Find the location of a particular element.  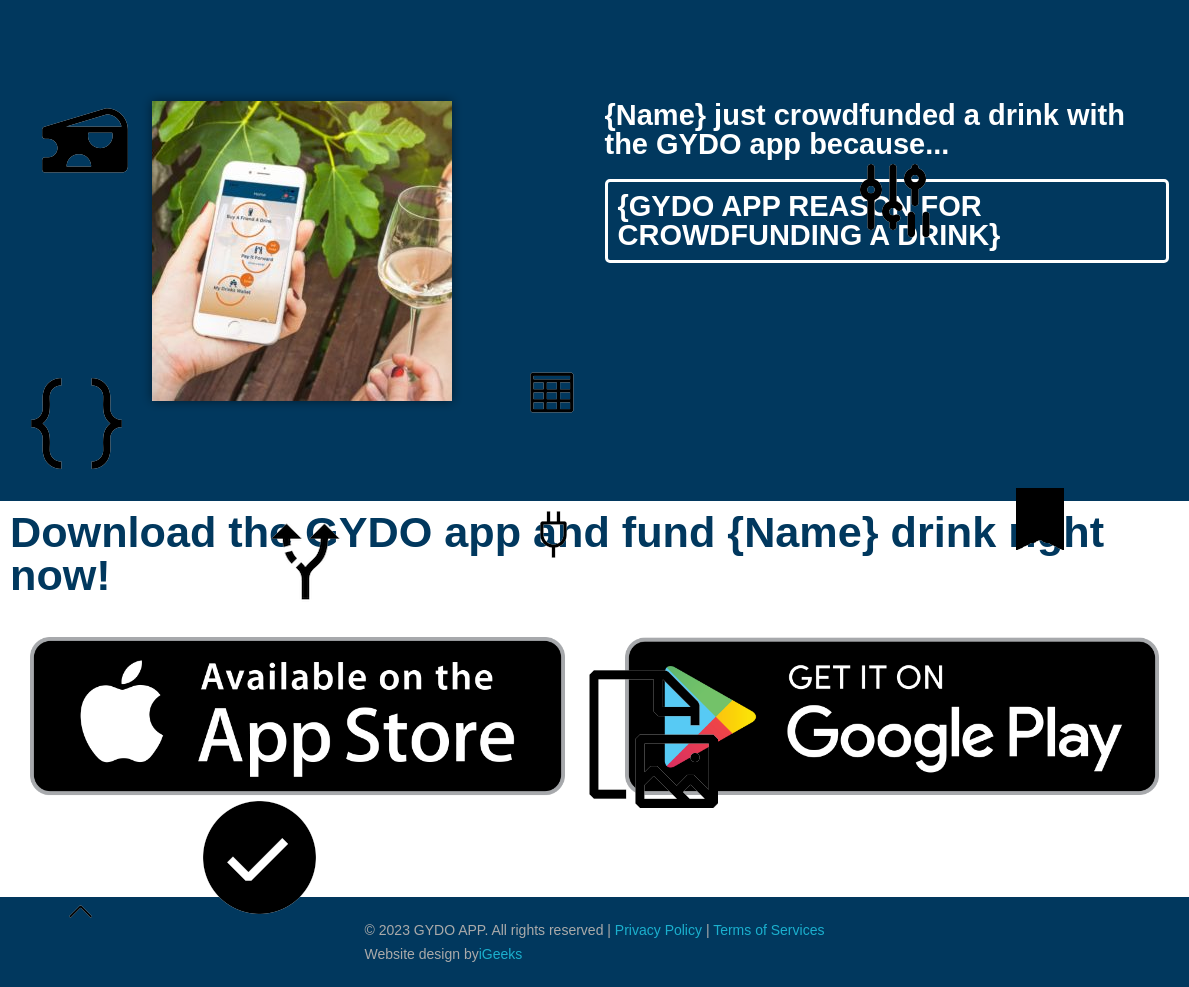

connect to a power source or external device is located at coordinates (553, 534).